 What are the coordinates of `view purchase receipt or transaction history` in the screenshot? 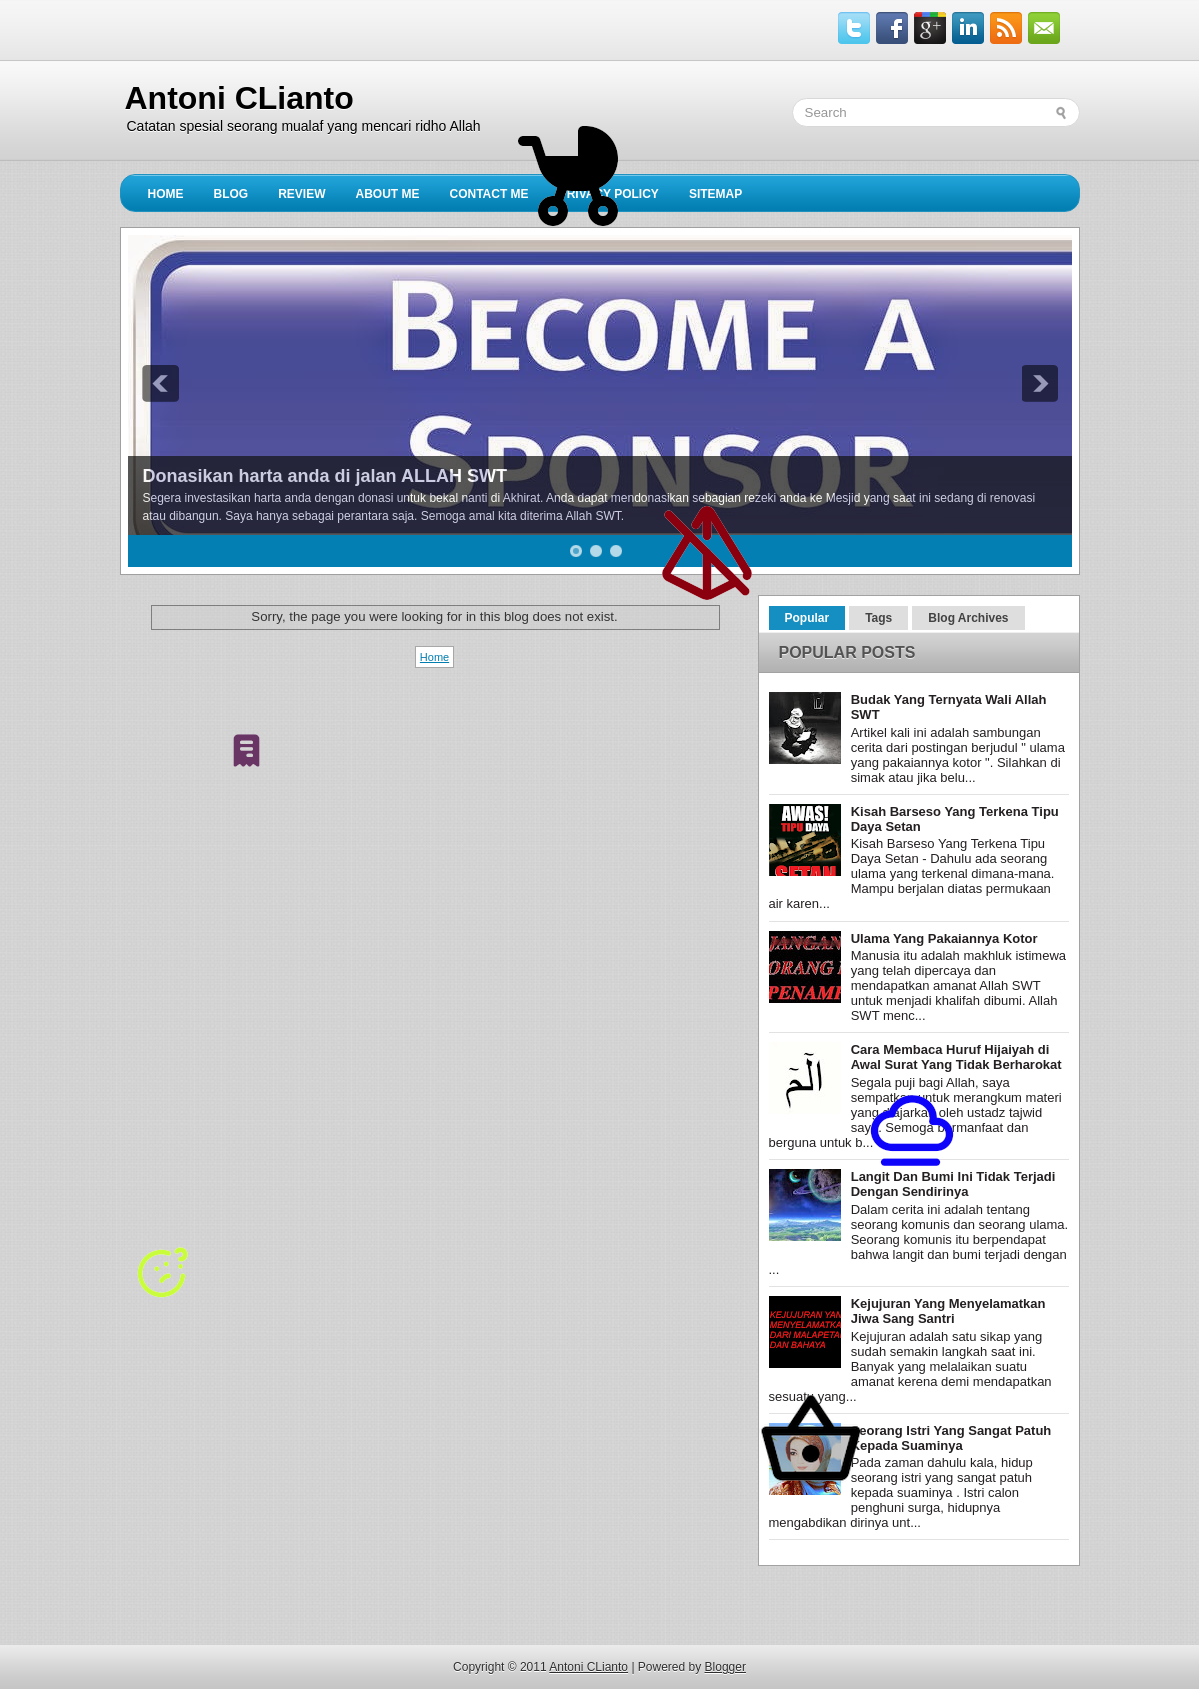 It's located at (246, 750).